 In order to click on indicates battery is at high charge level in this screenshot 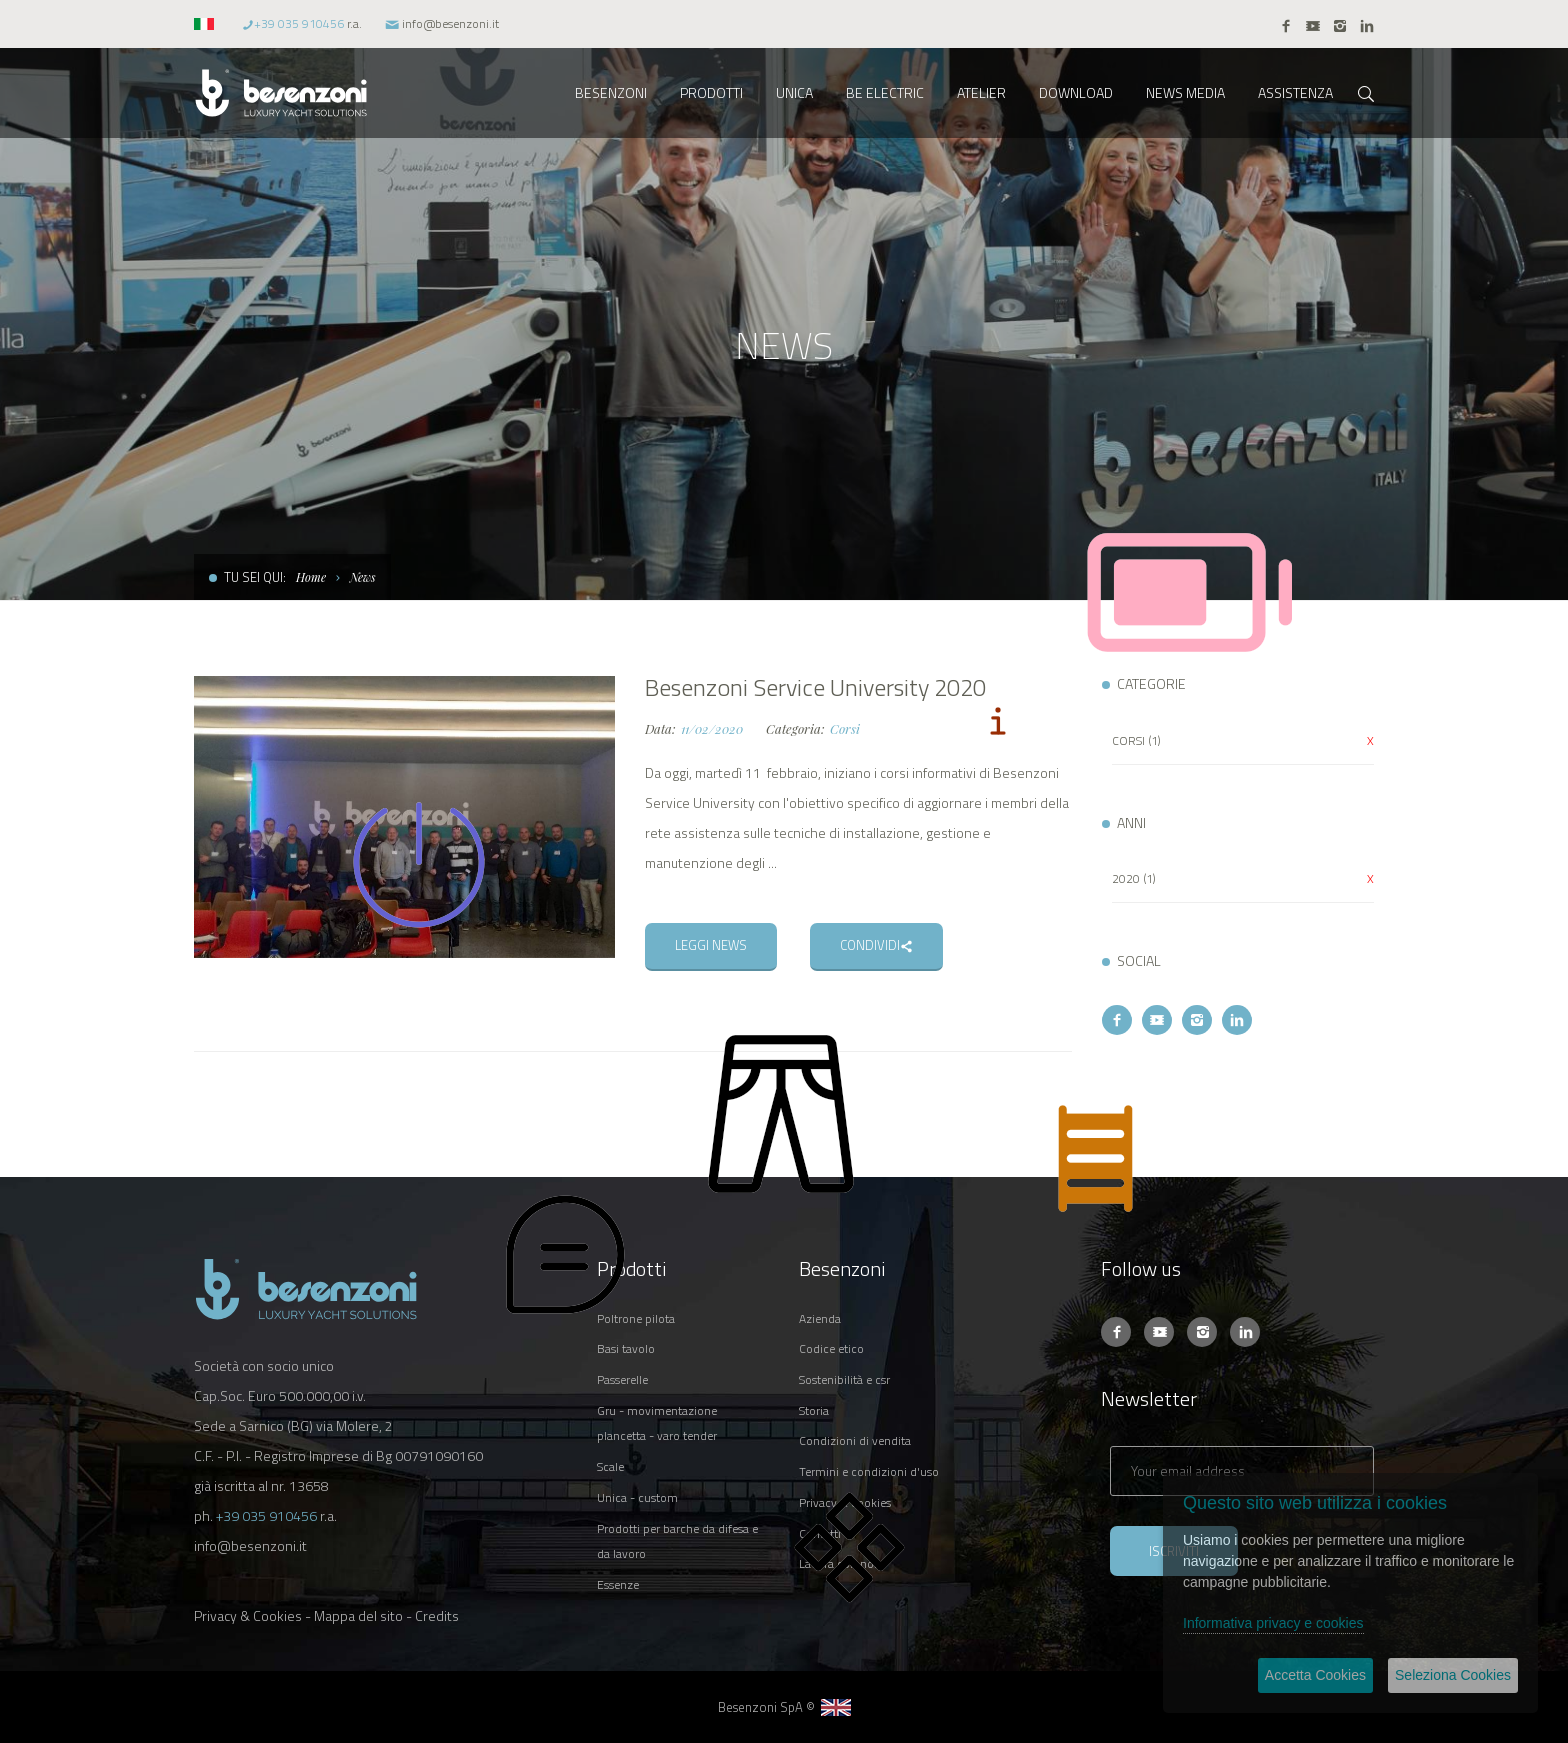, I will do `click(1186, 592)`.